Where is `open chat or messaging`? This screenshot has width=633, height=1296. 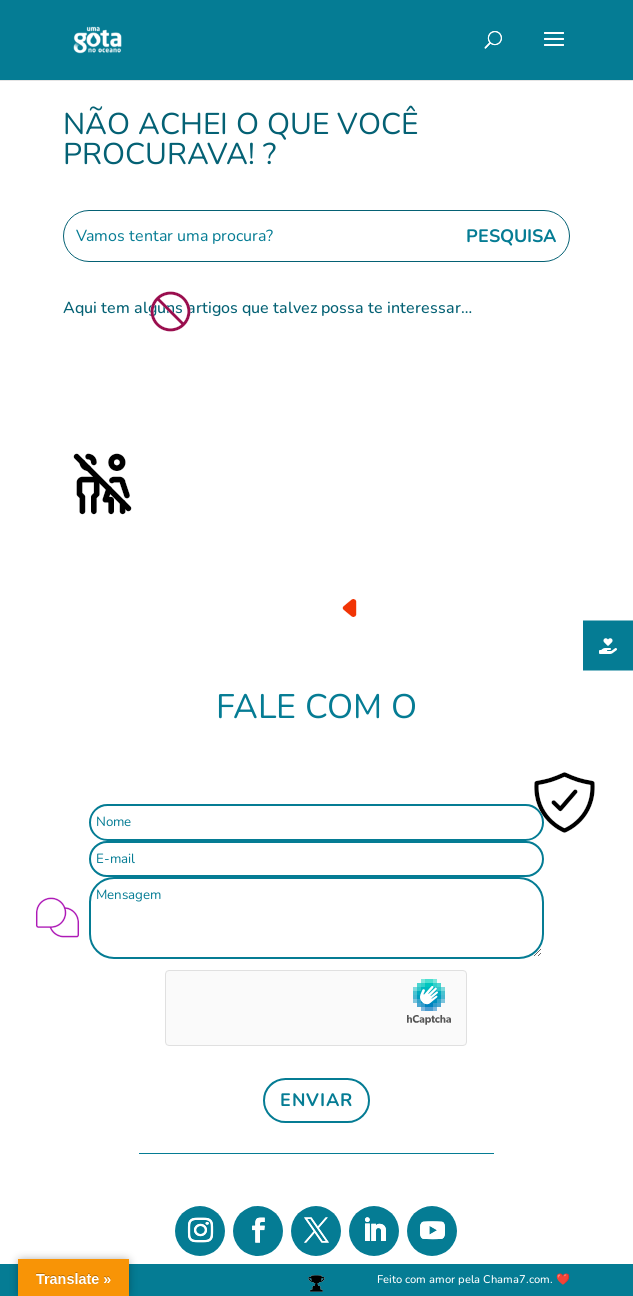
open chat or messaging is located at coordinates (57, 917).